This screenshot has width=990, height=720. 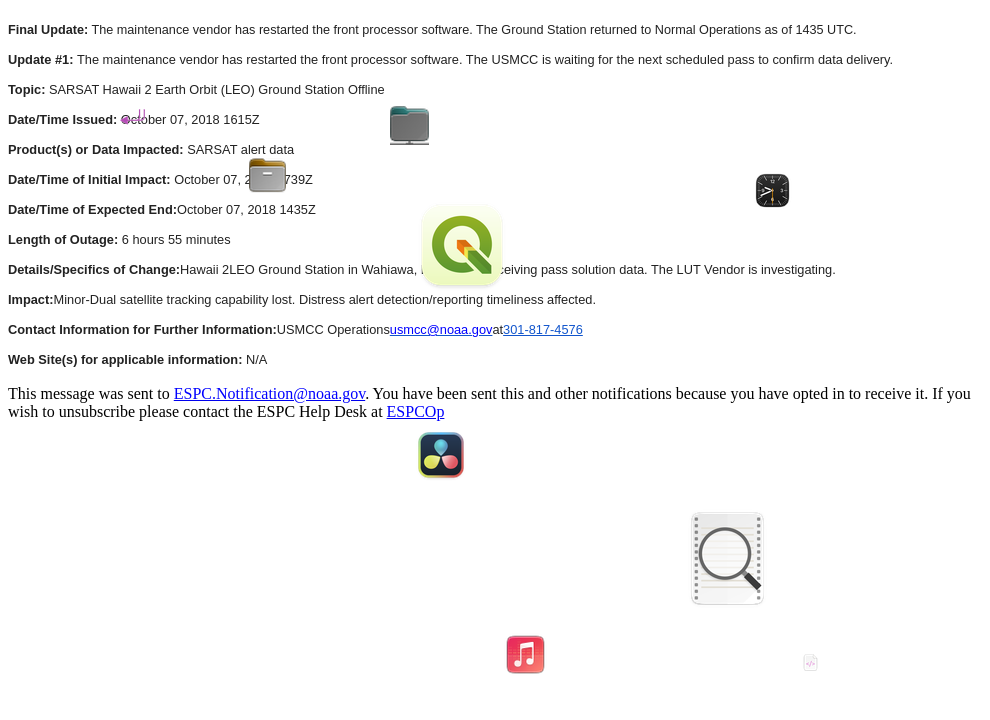 What do you see at coordinates (772, 190) in the screenshot?
I see `open the clock app` at bounding box center [772, 190].